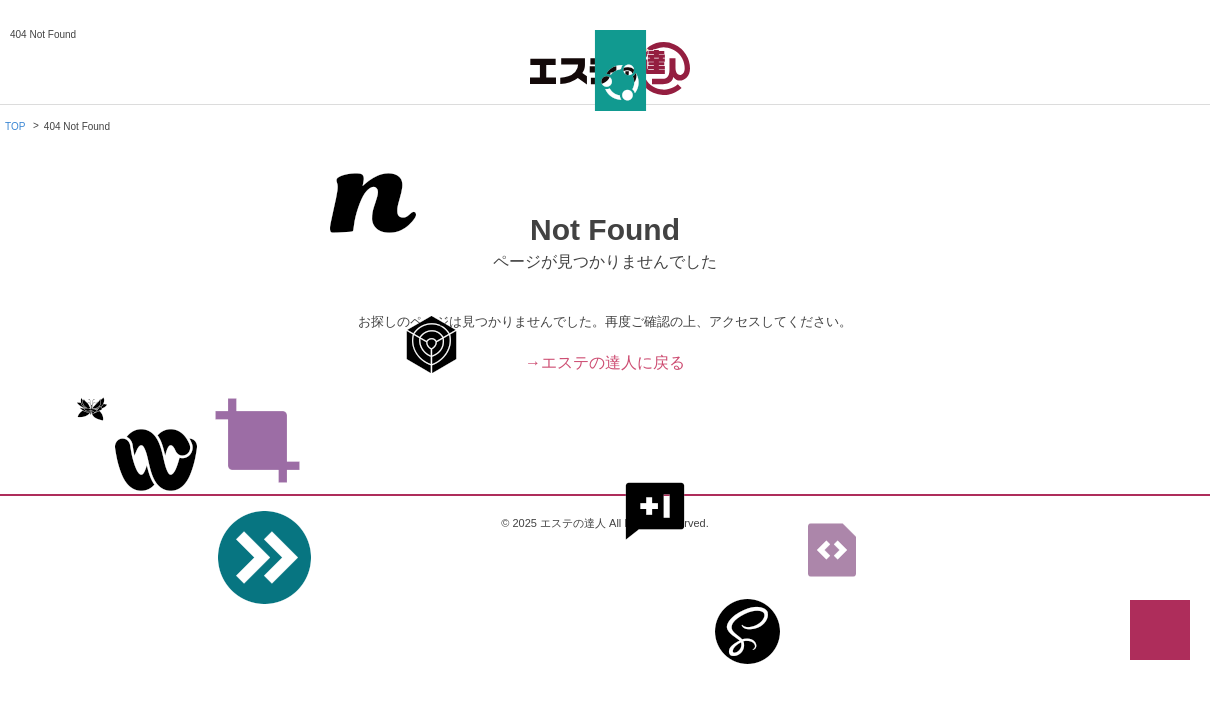  Describe the element at coordinates (747, 631) in the screenshot. I see `sass css preprocessor logo` at that location.